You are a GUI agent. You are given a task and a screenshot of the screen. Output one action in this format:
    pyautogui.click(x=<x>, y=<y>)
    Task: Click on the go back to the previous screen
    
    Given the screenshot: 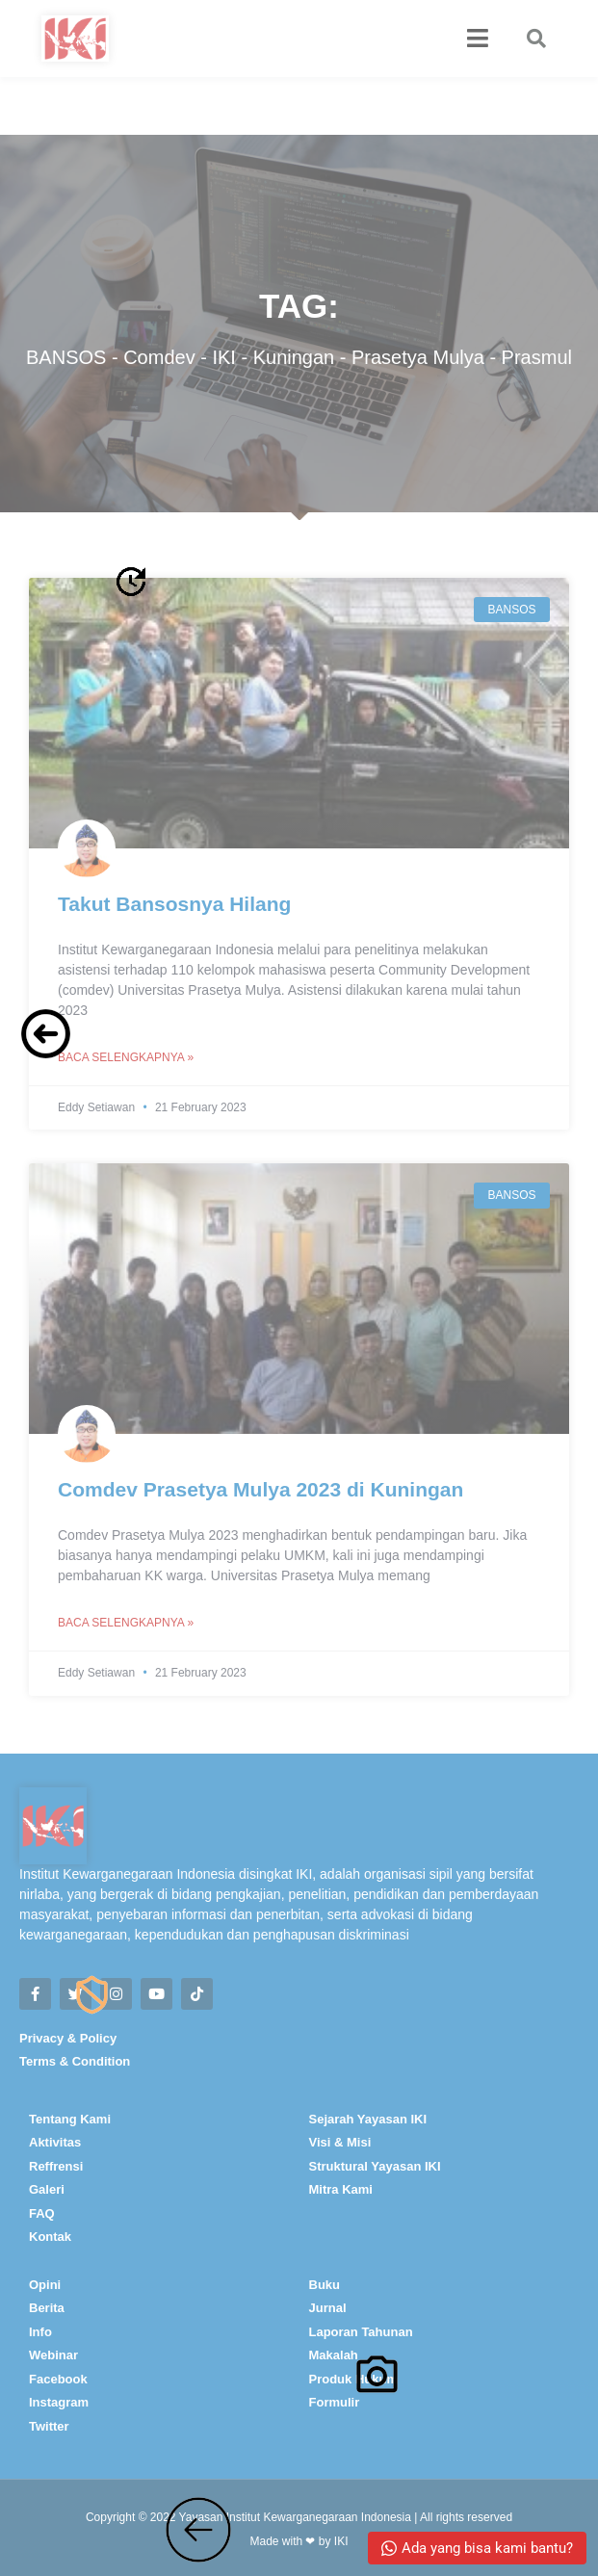 What is the action you would take?
    pyautogui.click(x=45, y=1033)
    